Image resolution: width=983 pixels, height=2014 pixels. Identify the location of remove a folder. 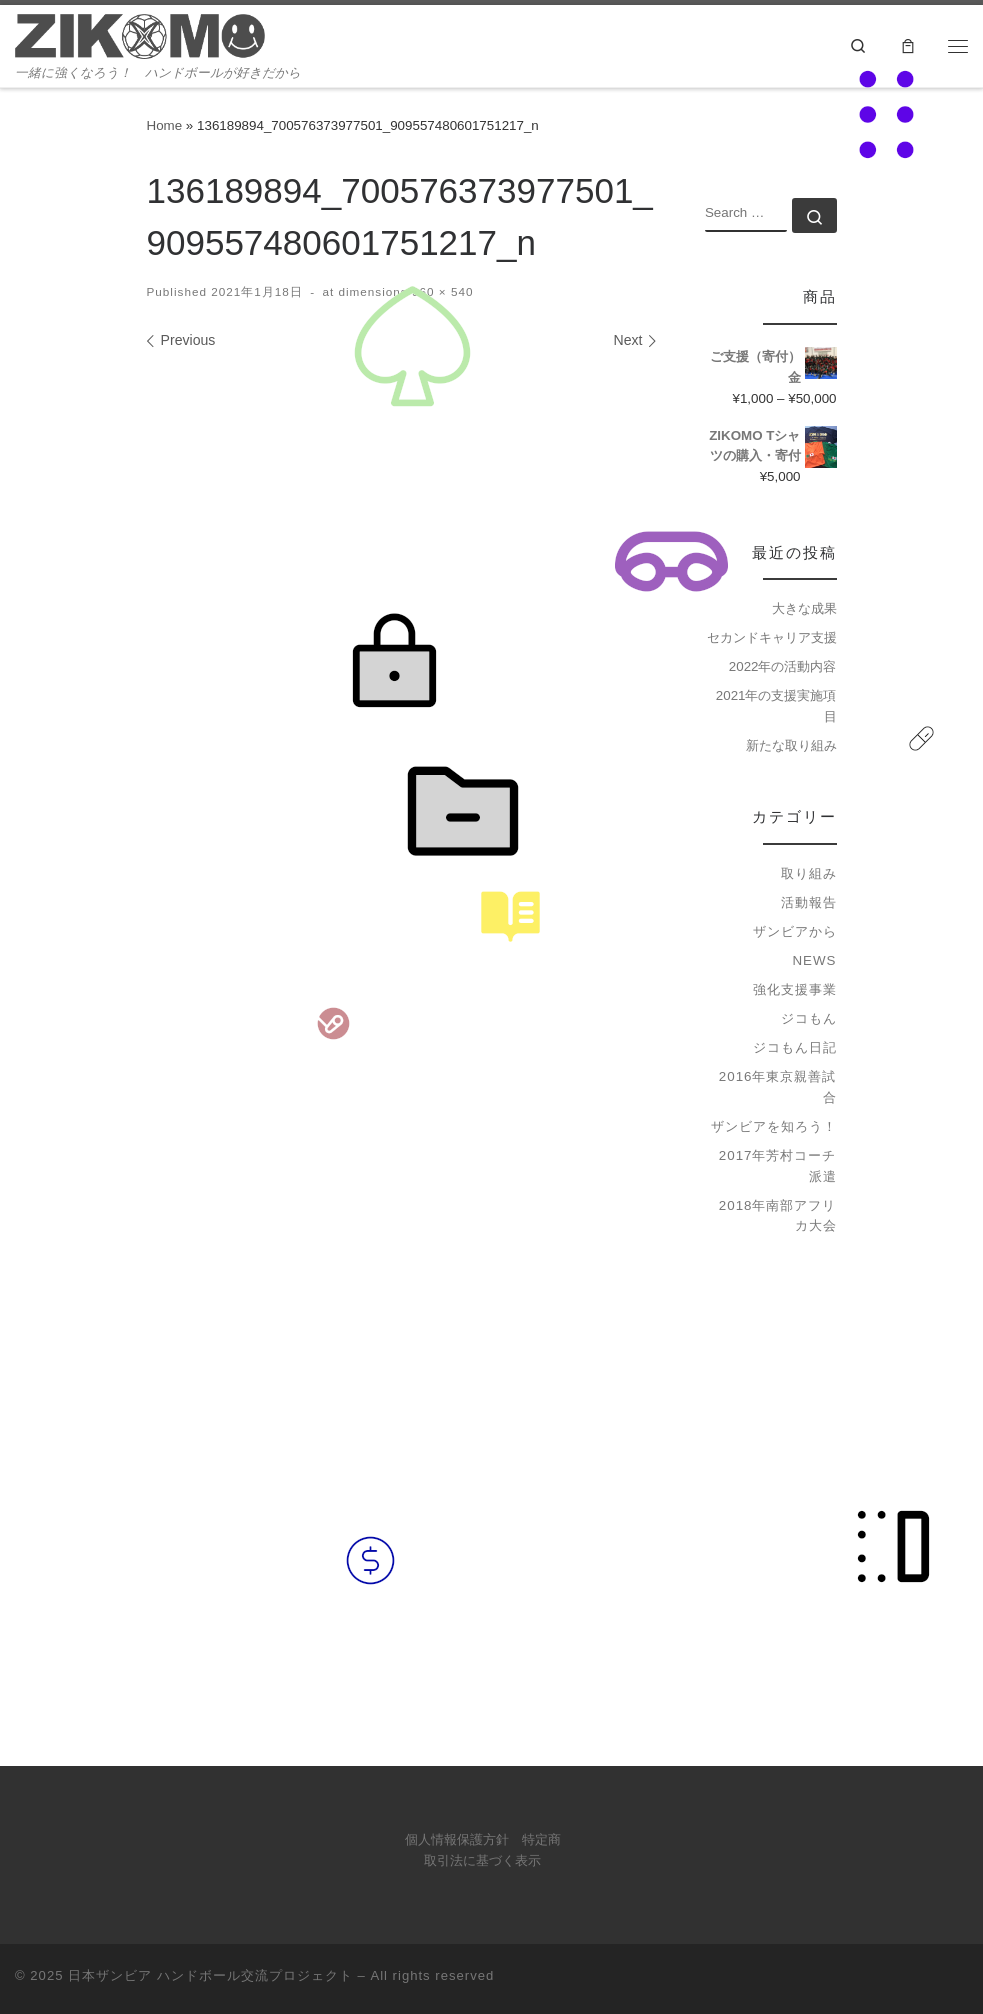
(463, 809).